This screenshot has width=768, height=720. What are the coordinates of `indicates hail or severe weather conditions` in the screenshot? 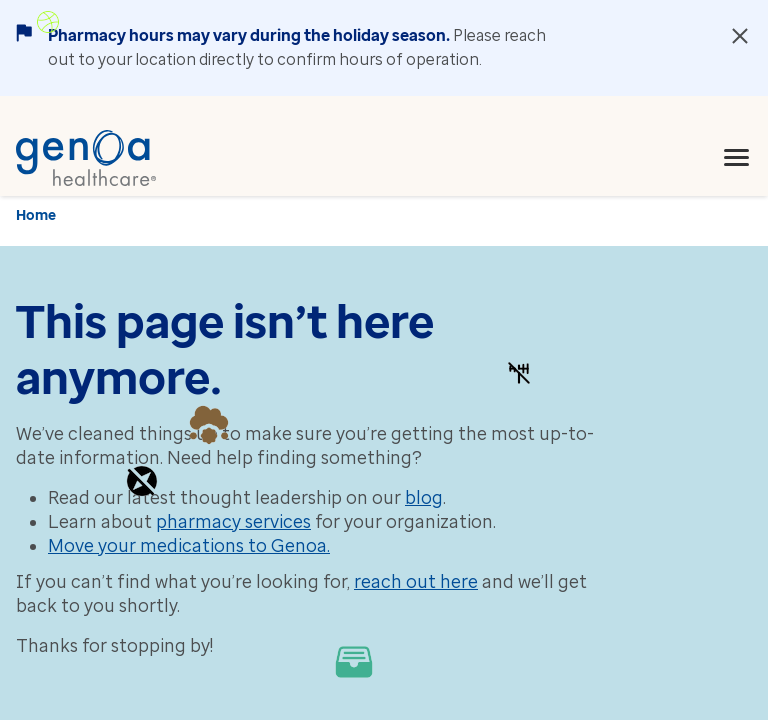 It's located at (209, 425).